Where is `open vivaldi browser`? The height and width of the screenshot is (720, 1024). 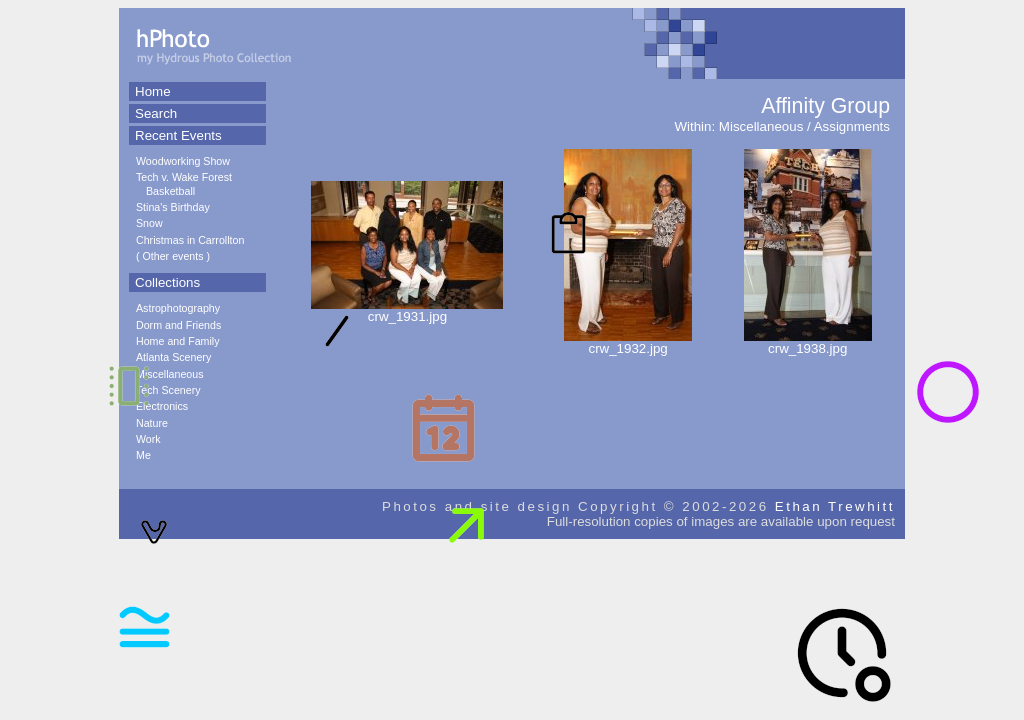 open vivaldi browser is located at coordinates (154, 532).